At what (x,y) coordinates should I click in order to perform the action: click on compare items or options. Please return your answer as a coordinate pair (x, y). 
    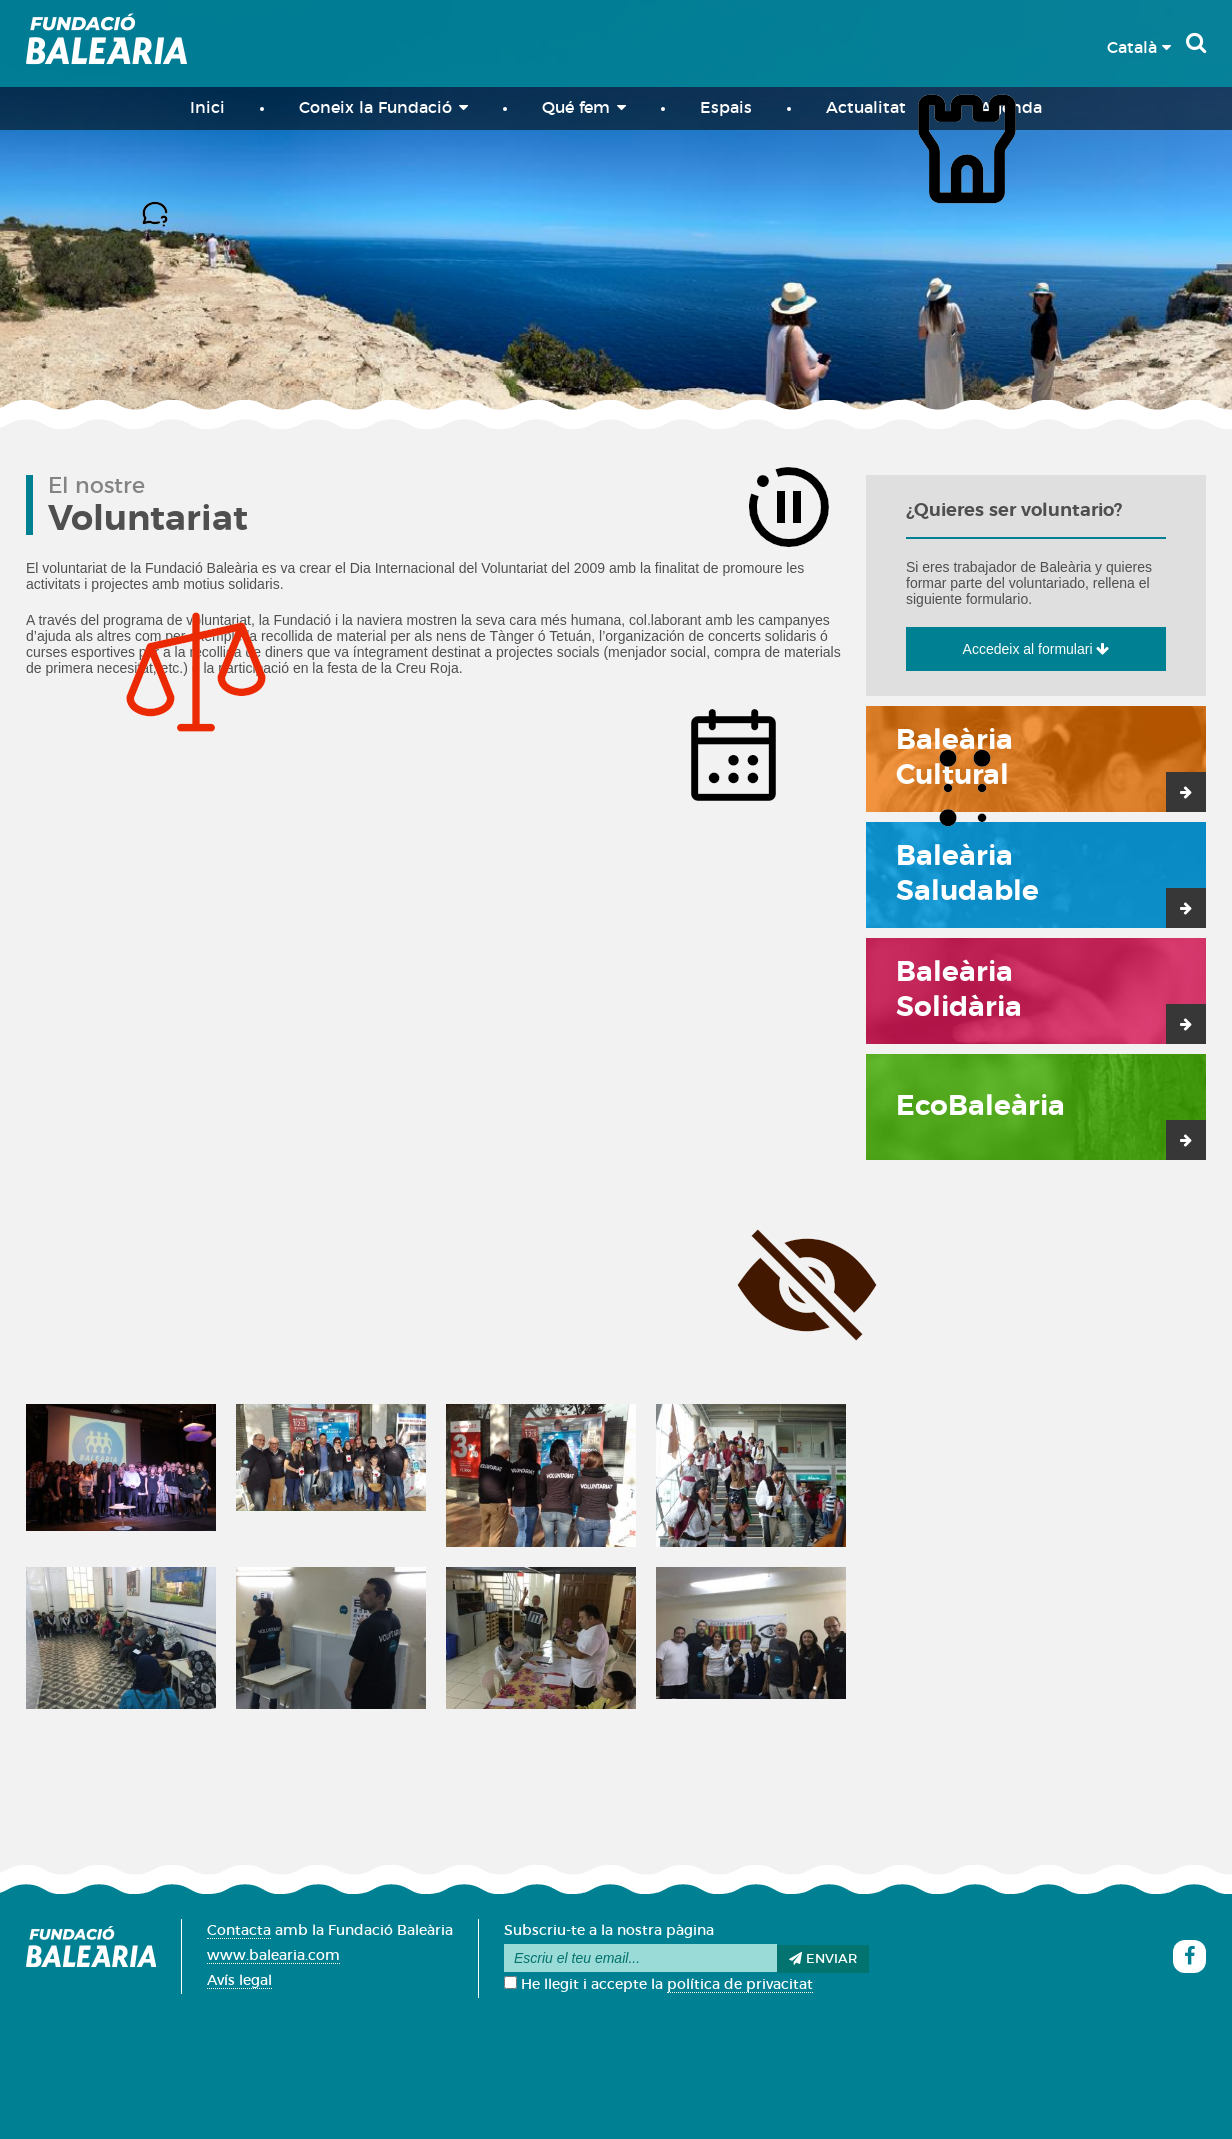
    Looking at the image, I should click on (196, 672).